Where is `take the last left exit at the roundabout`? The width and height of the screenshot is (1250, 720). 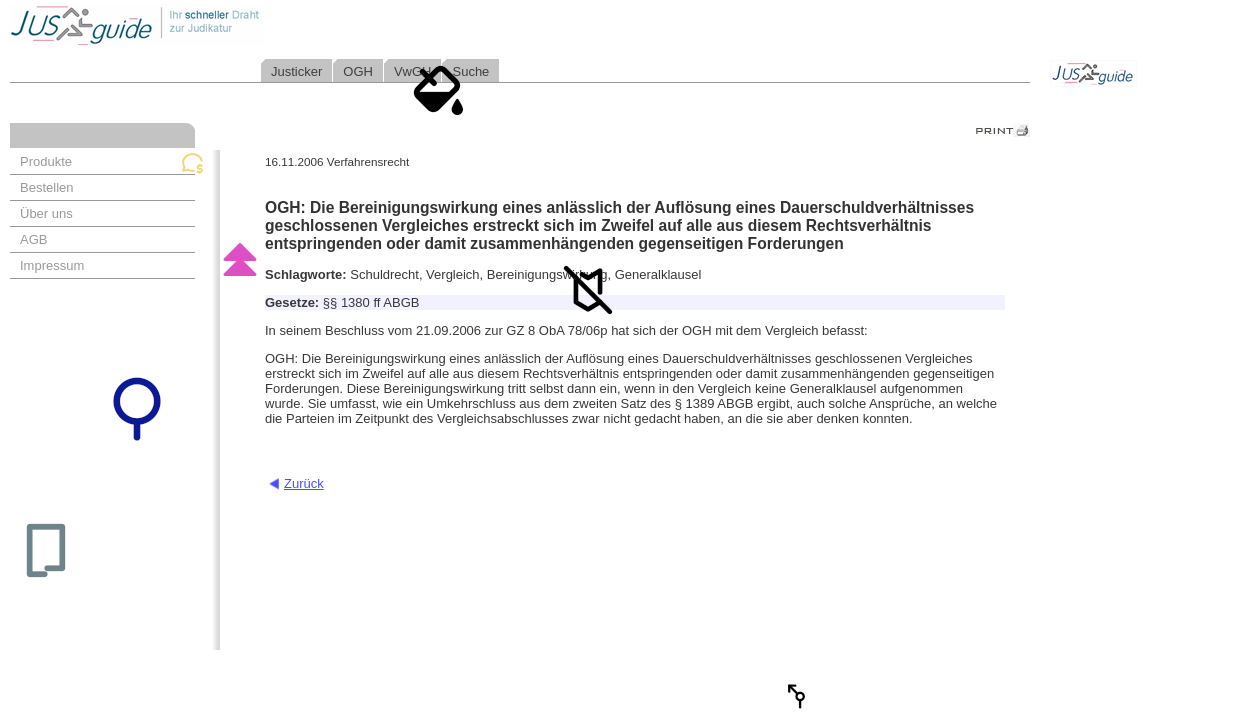 take the last left exit at the roundabout is located at coordinates (796, 696).